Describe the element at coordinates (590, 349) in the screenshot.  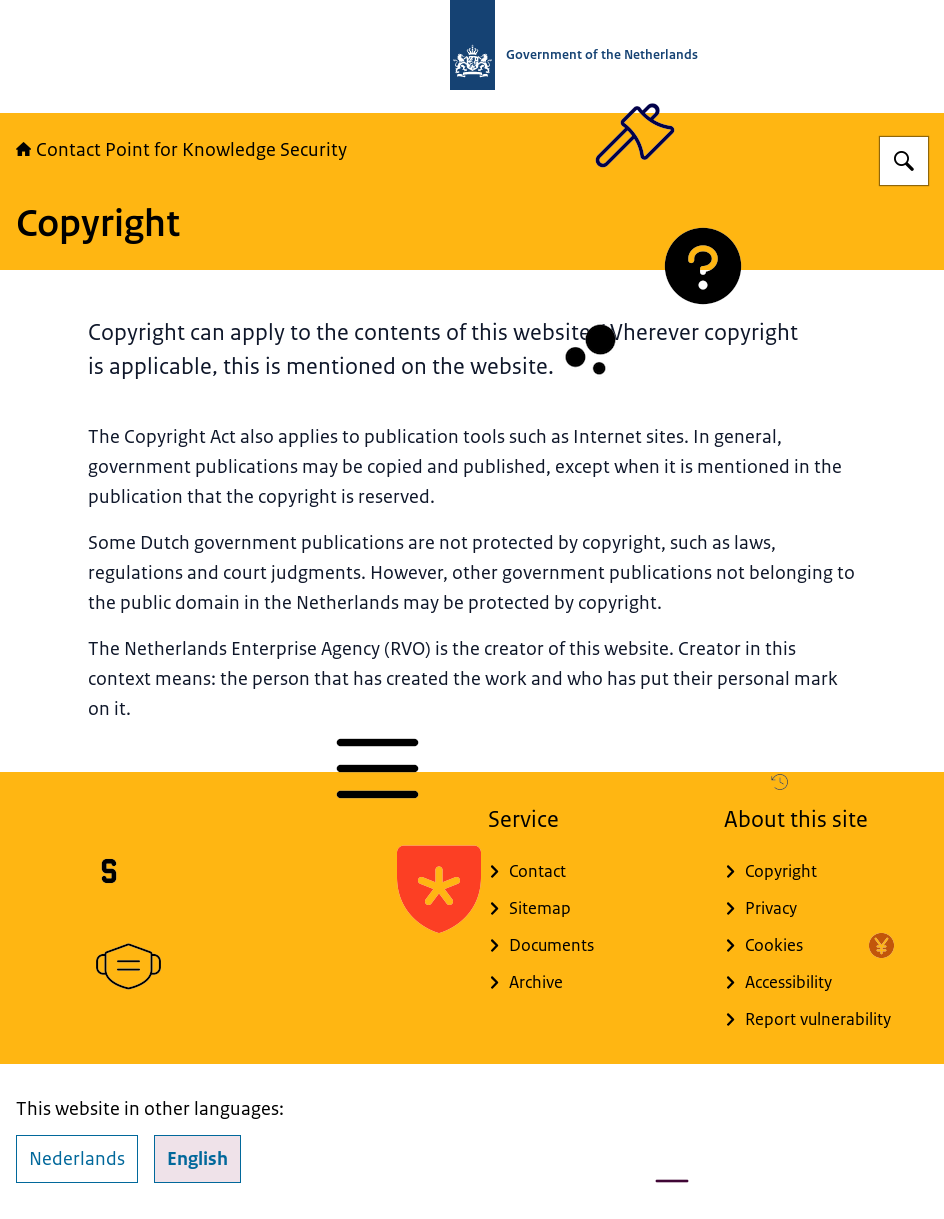
I see `view bubble chart visualization` at that location.